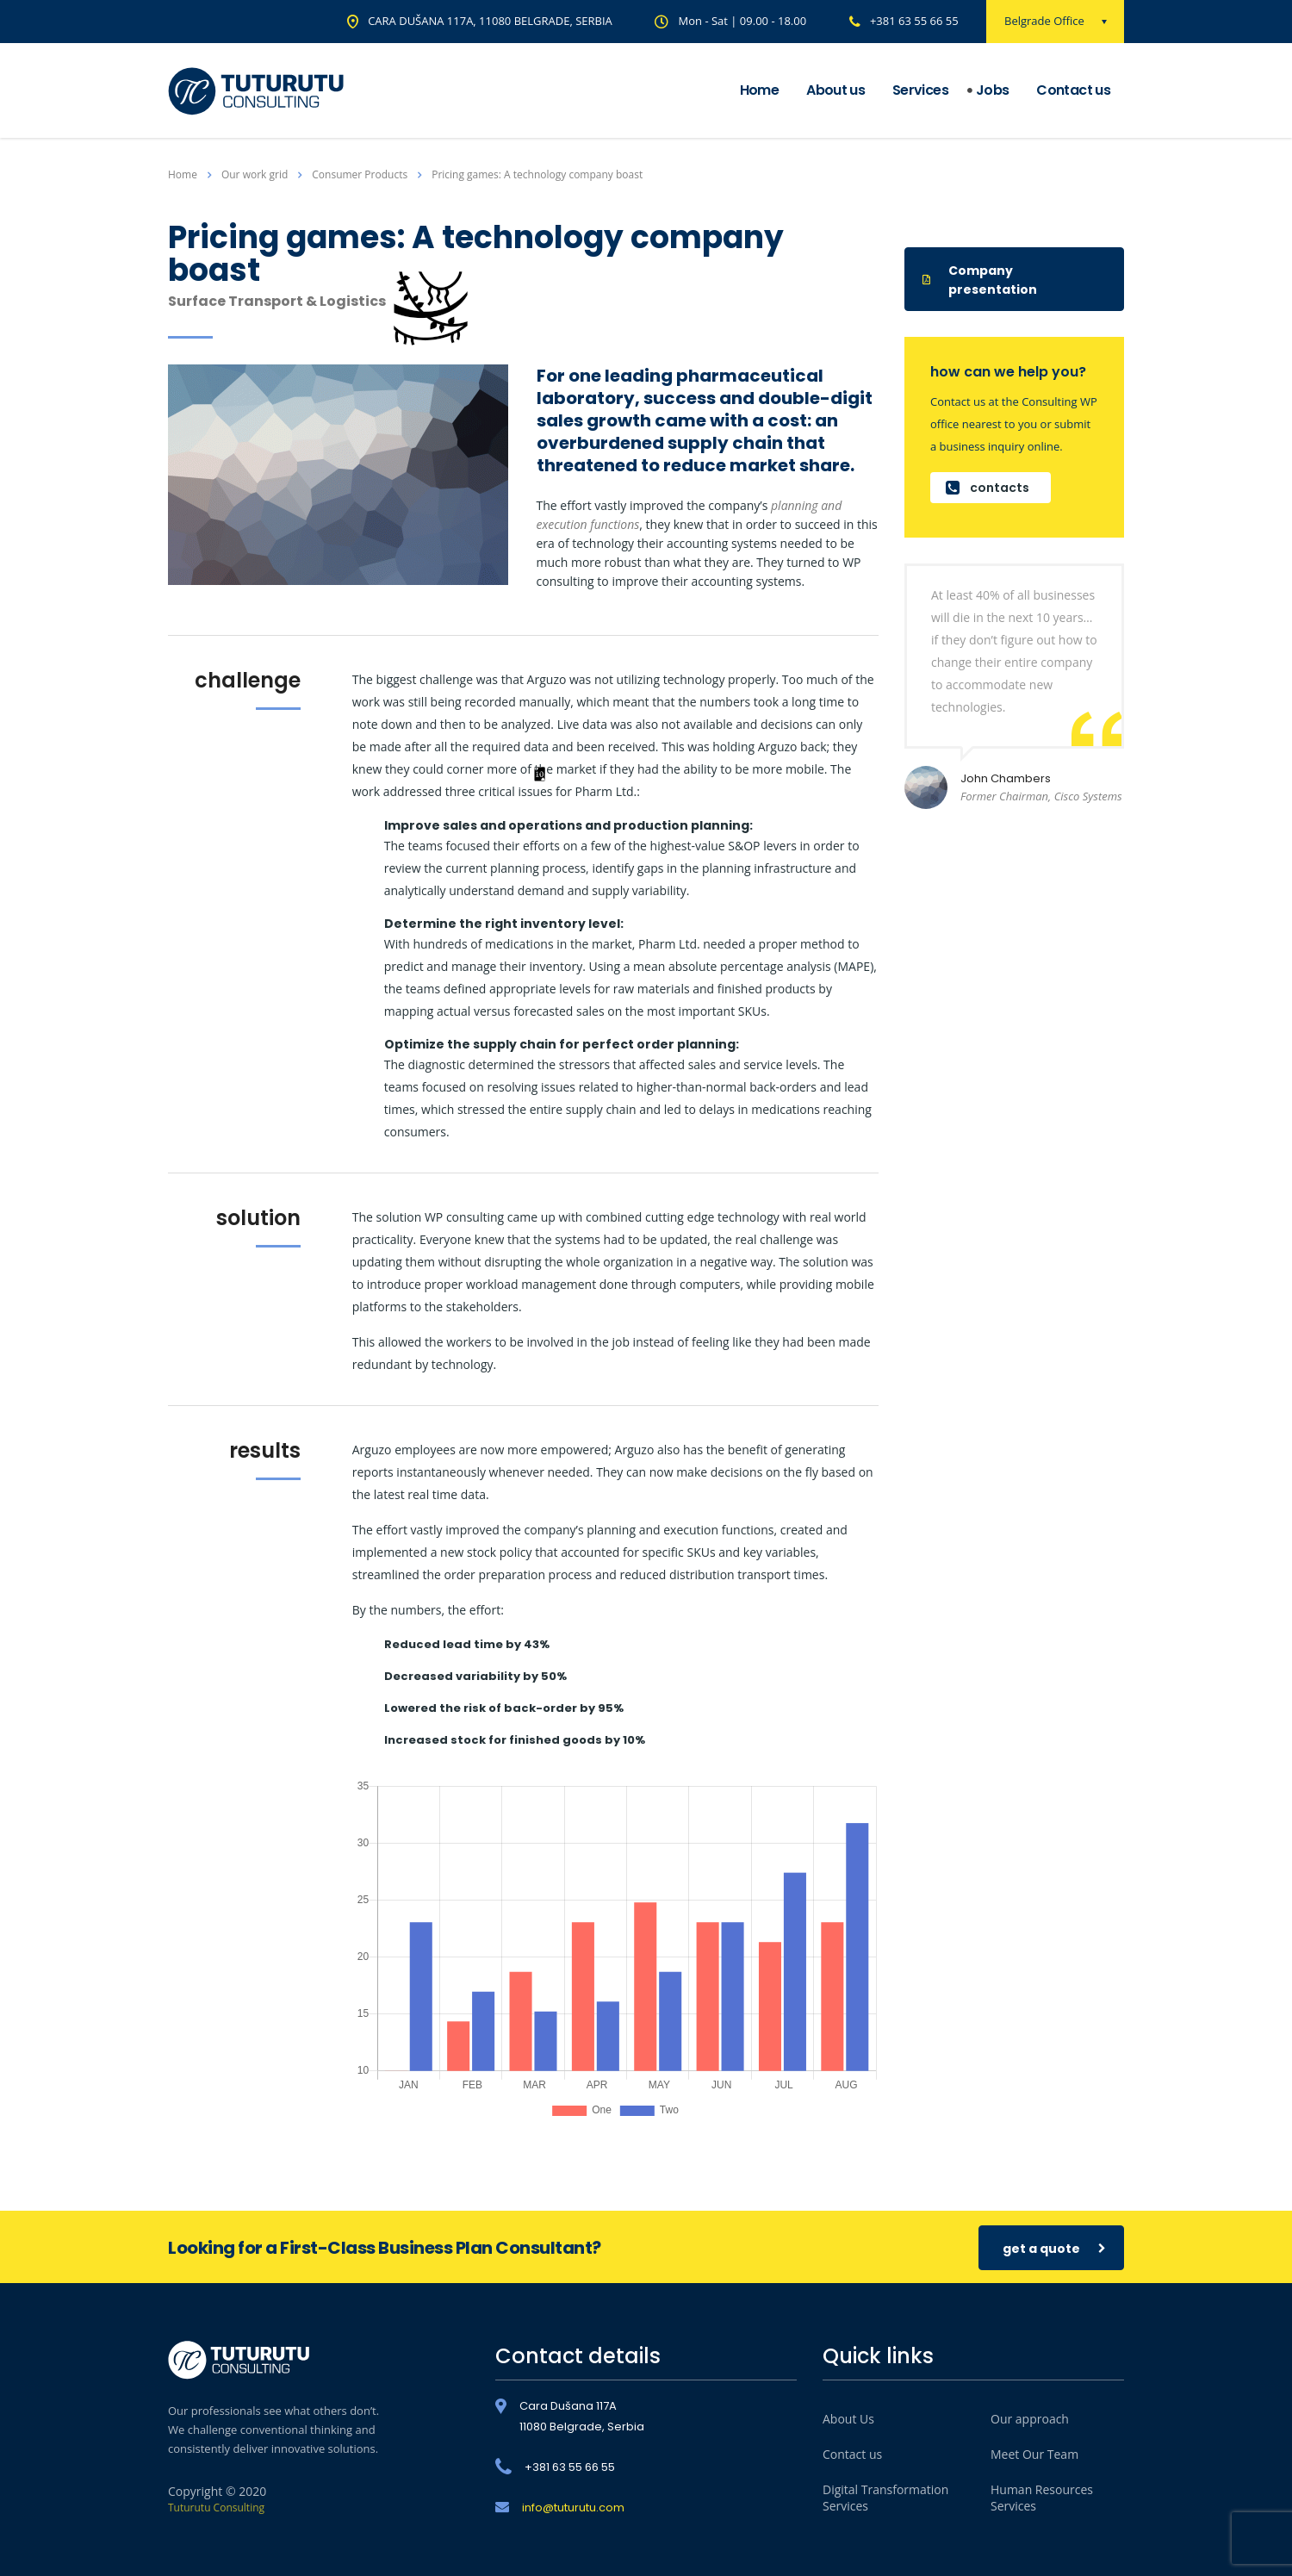  Describe the element at coordinates (431, 308) in the screenshot. I see `nature or plant-themed game element` at that location.